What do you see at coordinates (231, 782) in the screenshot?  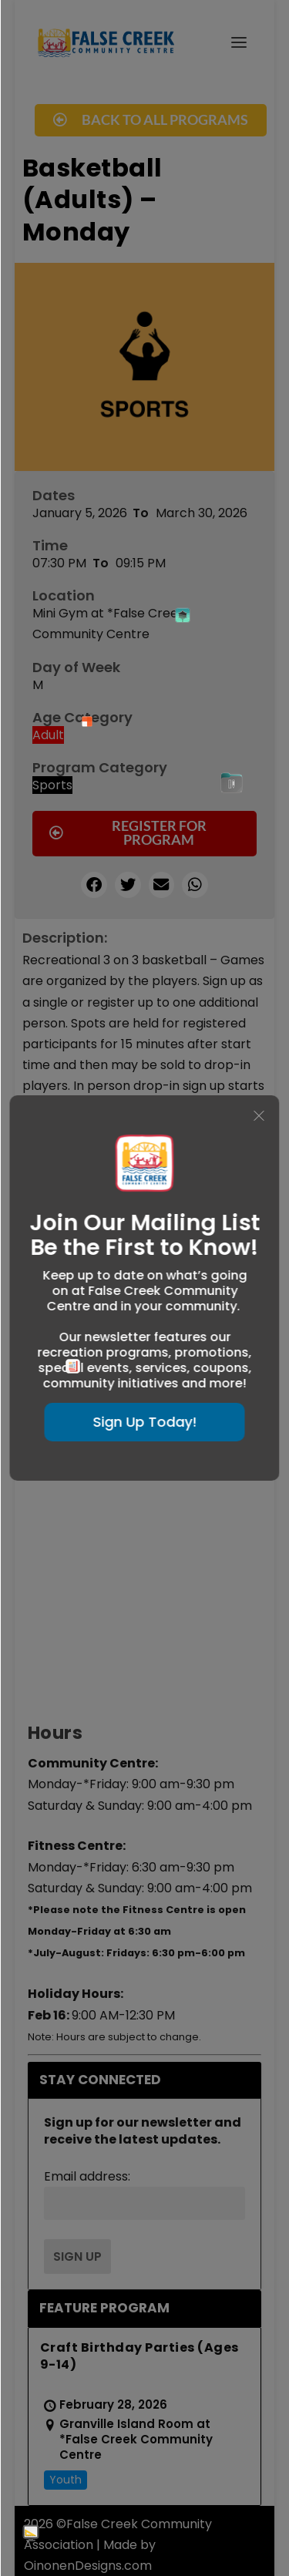 I see `open templates folder` at bounding box center [231, 782].